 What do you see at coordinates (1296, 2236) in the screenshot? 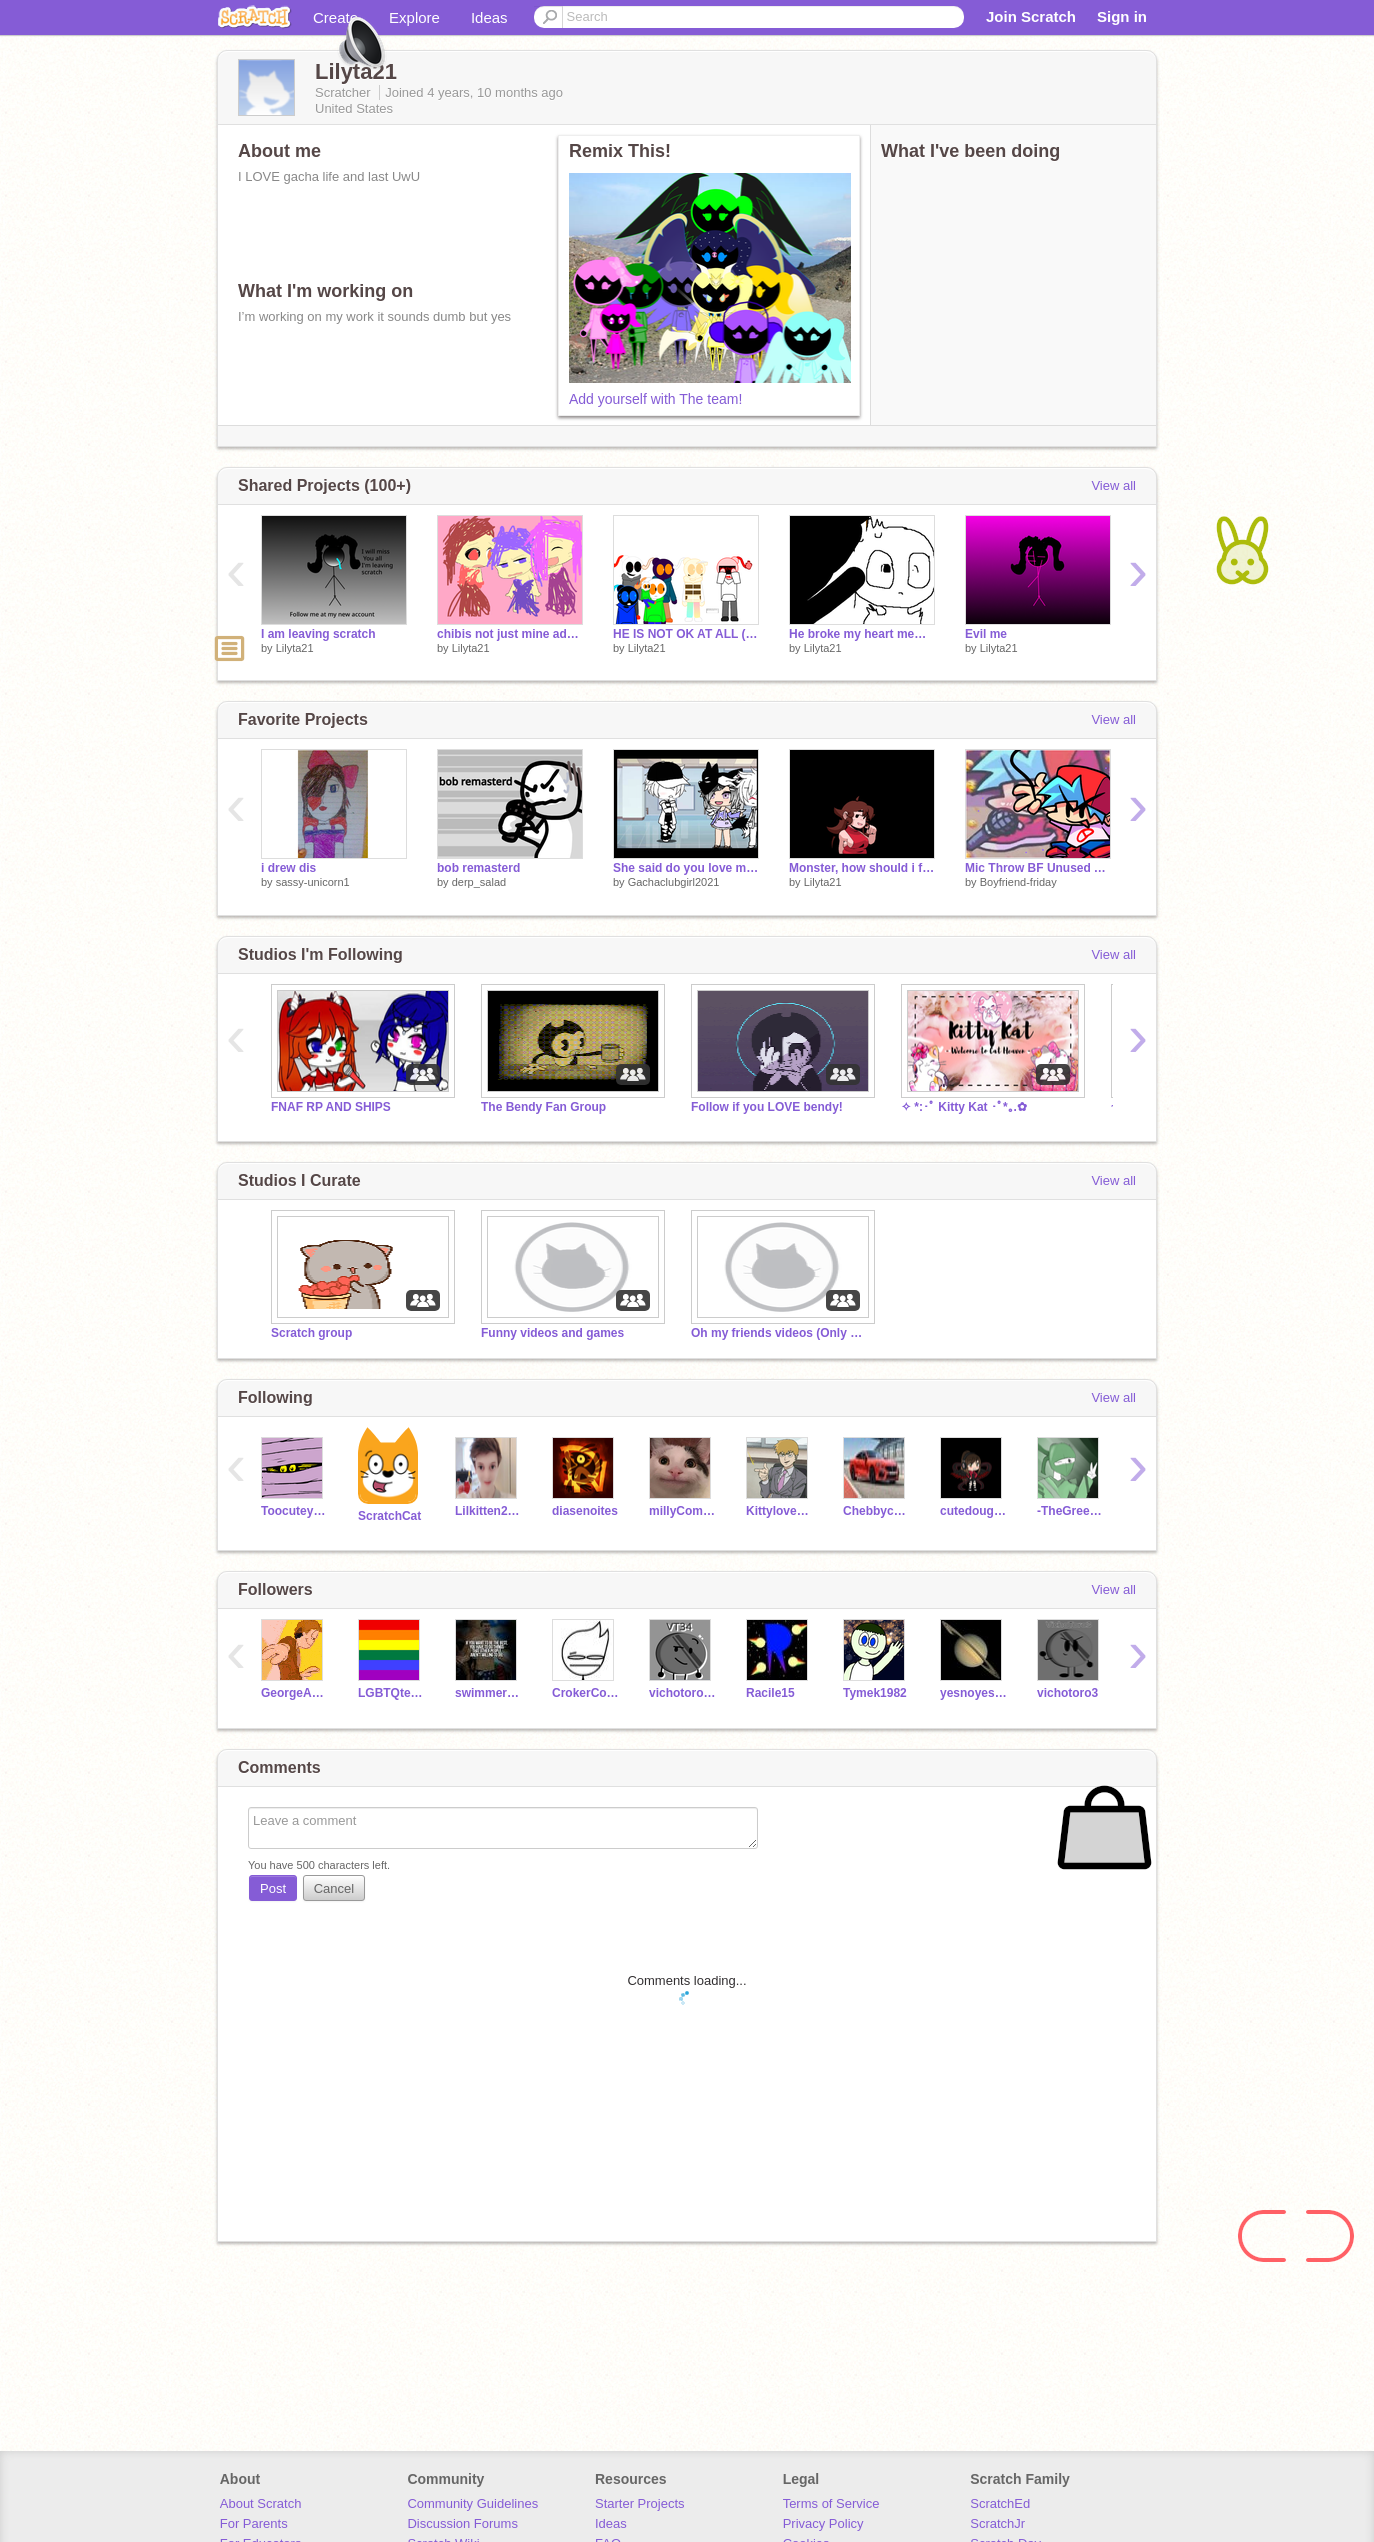
I see `unlink or disconnect a linked item` at bounding box center [1296, 2236].